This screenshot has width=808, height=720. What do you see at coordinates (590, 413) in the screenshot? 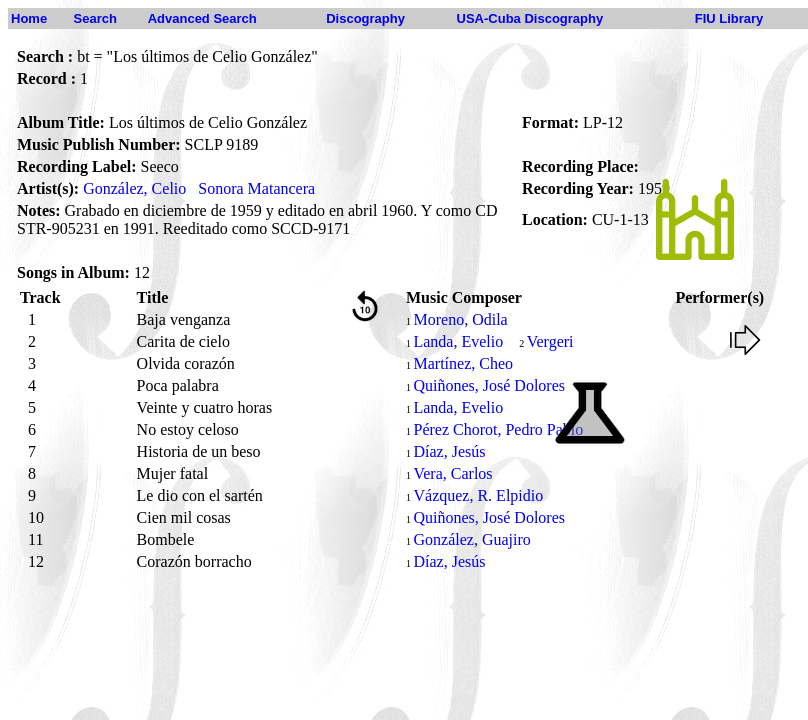
I see `access science or laboratory features` at bounding box center [590, 413].